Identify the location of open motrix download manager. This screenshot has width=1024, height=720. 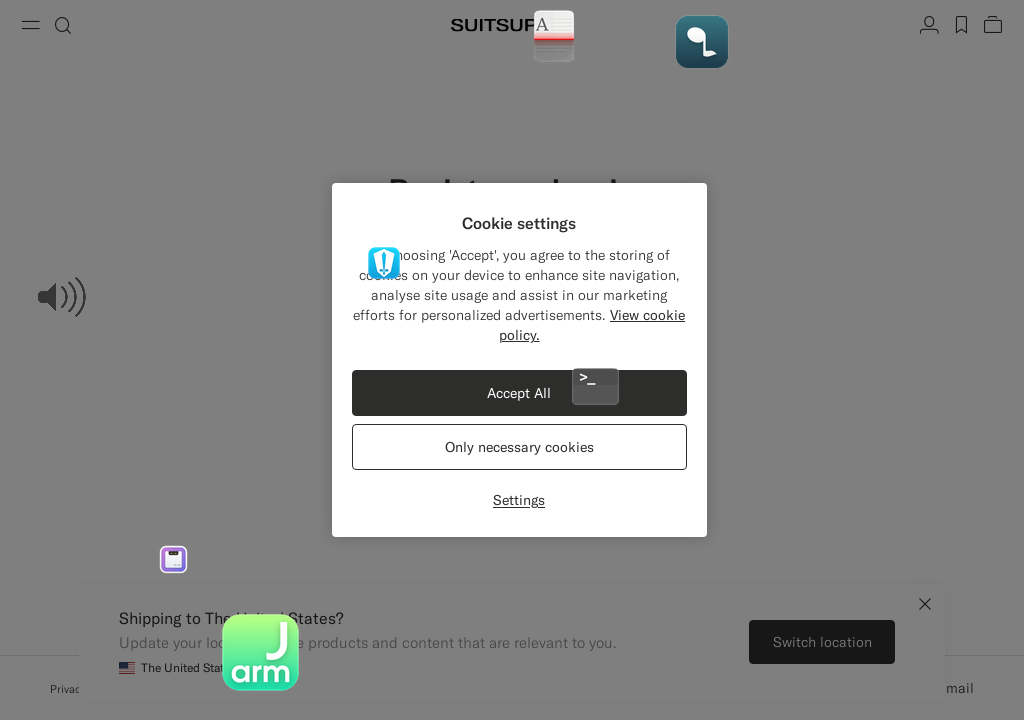
(173, 559).